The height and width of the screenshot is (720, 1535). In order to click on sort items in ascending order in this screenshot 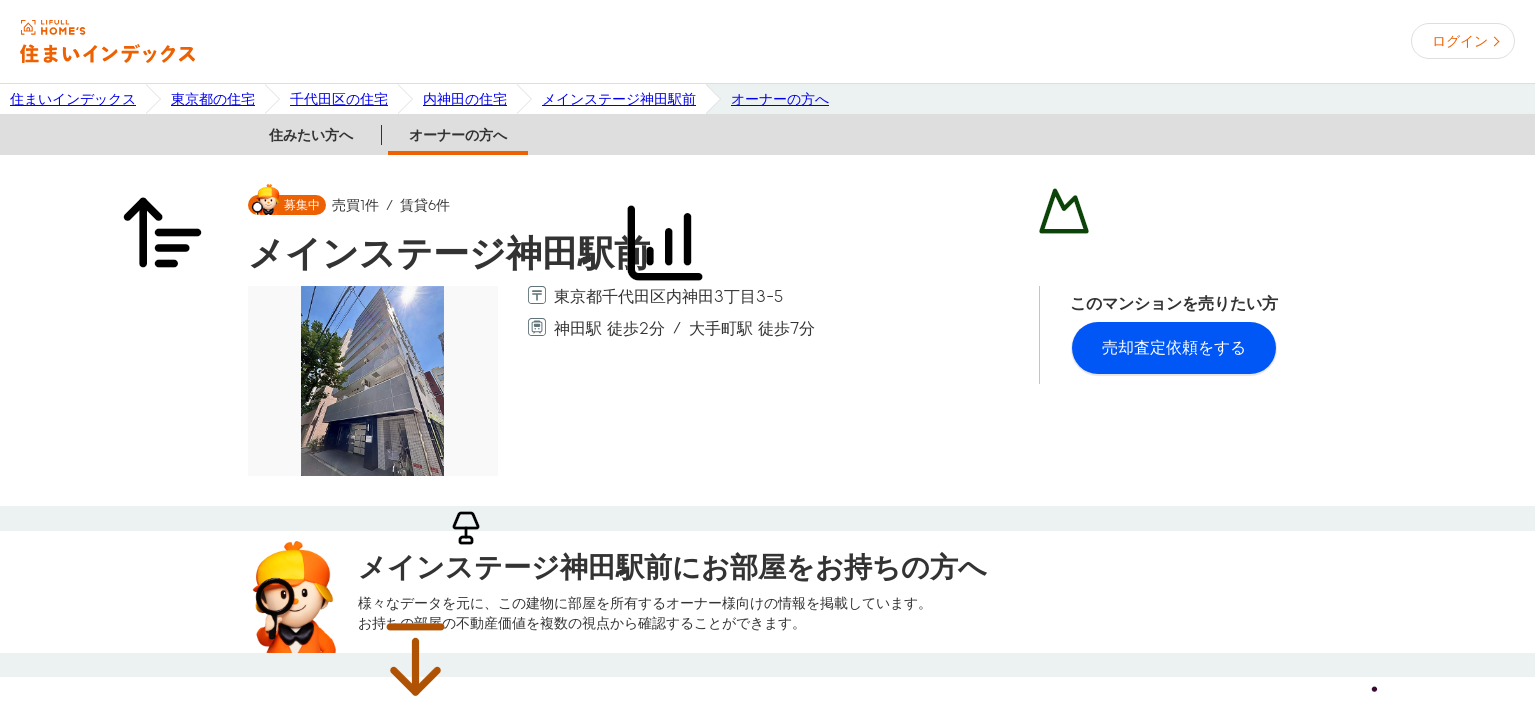, I will do `click(162, 232)`.